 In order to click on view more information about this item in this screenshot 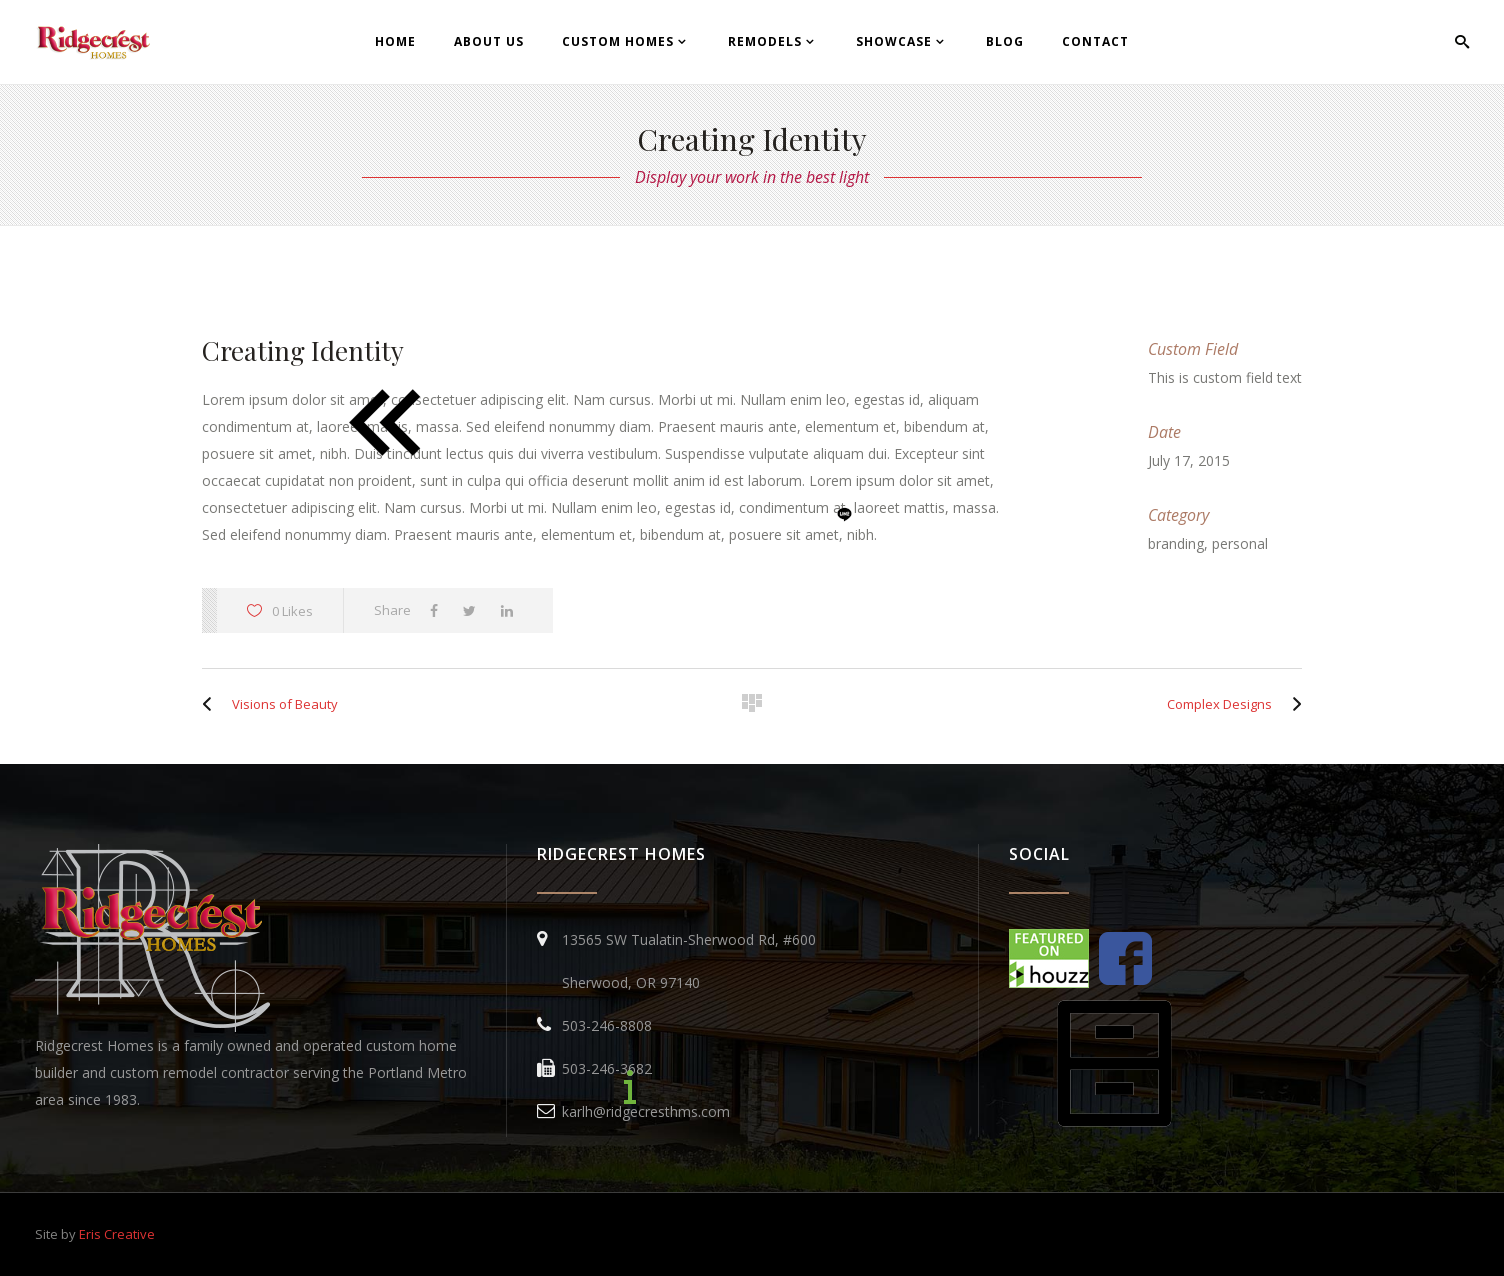, I will do `click(630, 1088)`.